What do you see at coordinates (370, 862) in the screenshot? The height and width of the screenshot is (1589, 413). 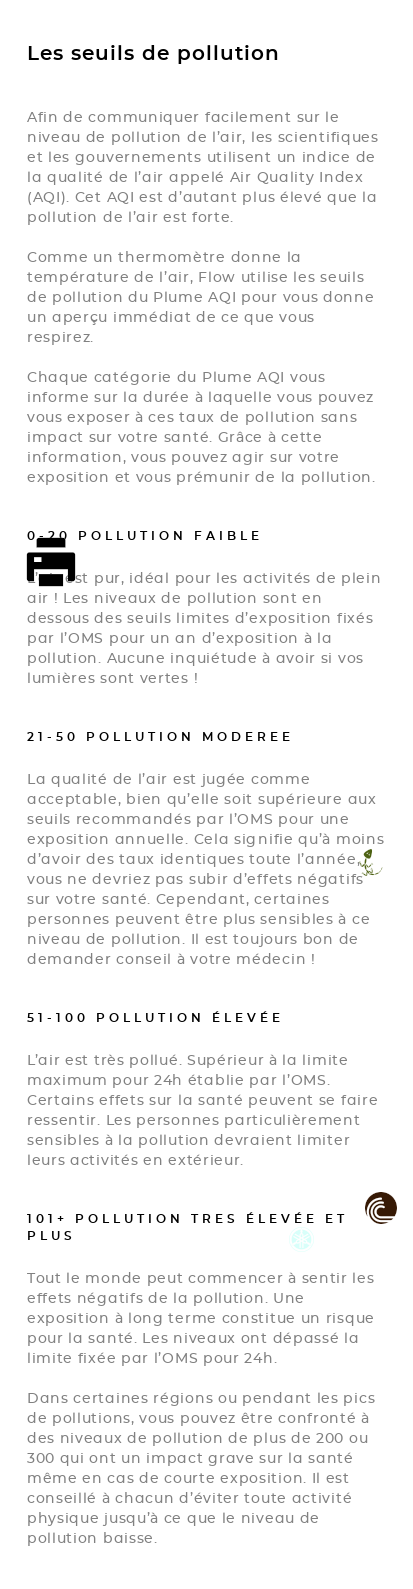 I see `visit fossil scm website or documentation` at bounding box center [370, 862].